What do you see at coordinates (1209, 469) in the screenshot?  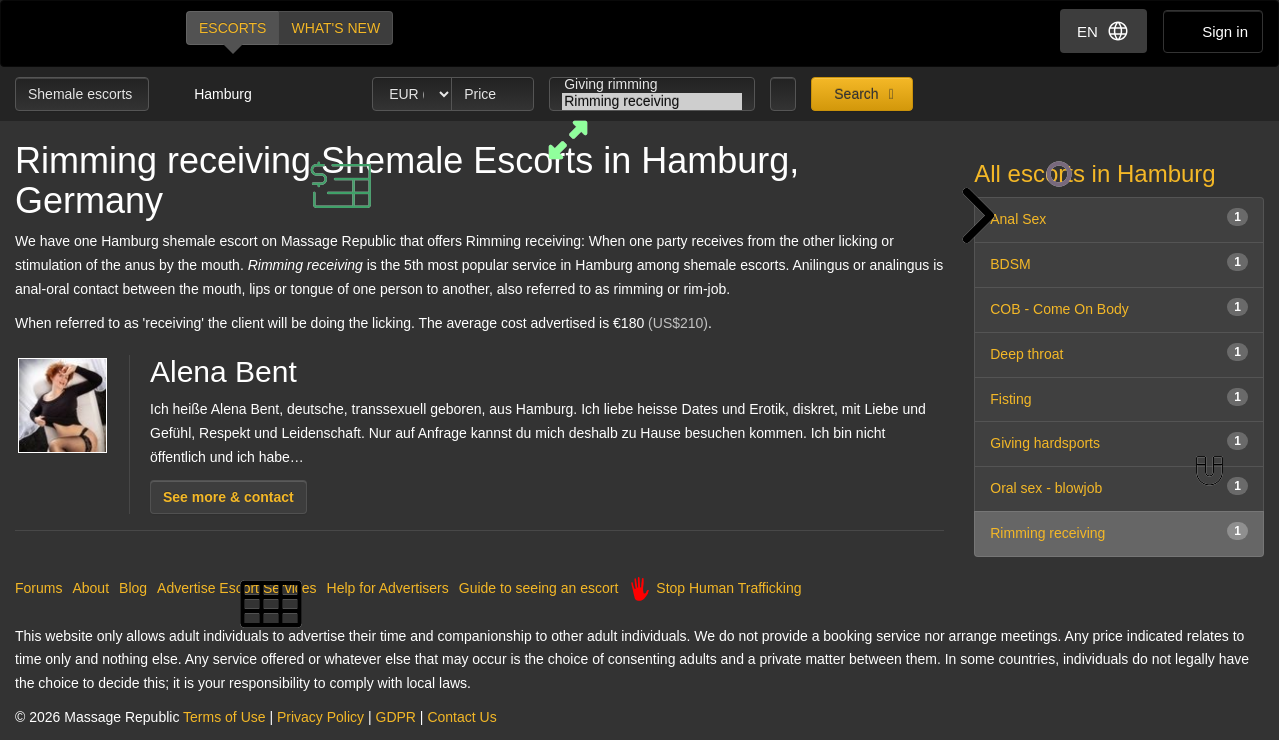 I see `activate magnetic snap or alignment tool` at bounding box center [1209, 469].